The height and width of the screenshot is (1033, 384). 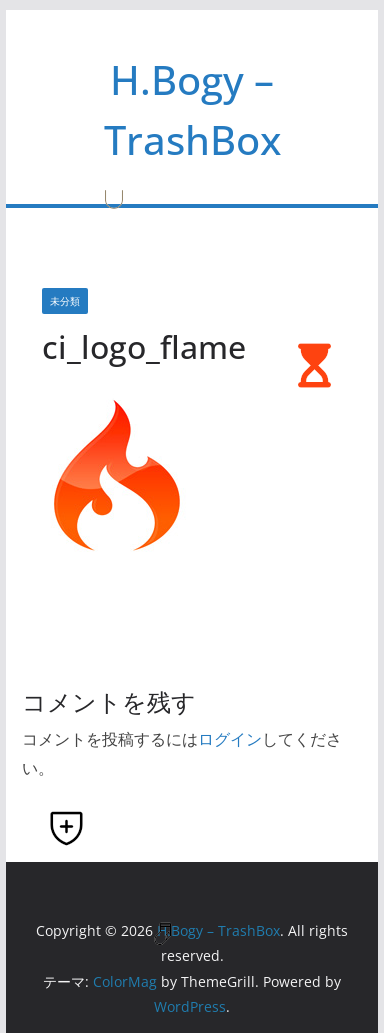 What do you see at coordinates (163, 933) in the screenshot?
I see `browse clothing or apparel items` at bounding box center [163, 933].